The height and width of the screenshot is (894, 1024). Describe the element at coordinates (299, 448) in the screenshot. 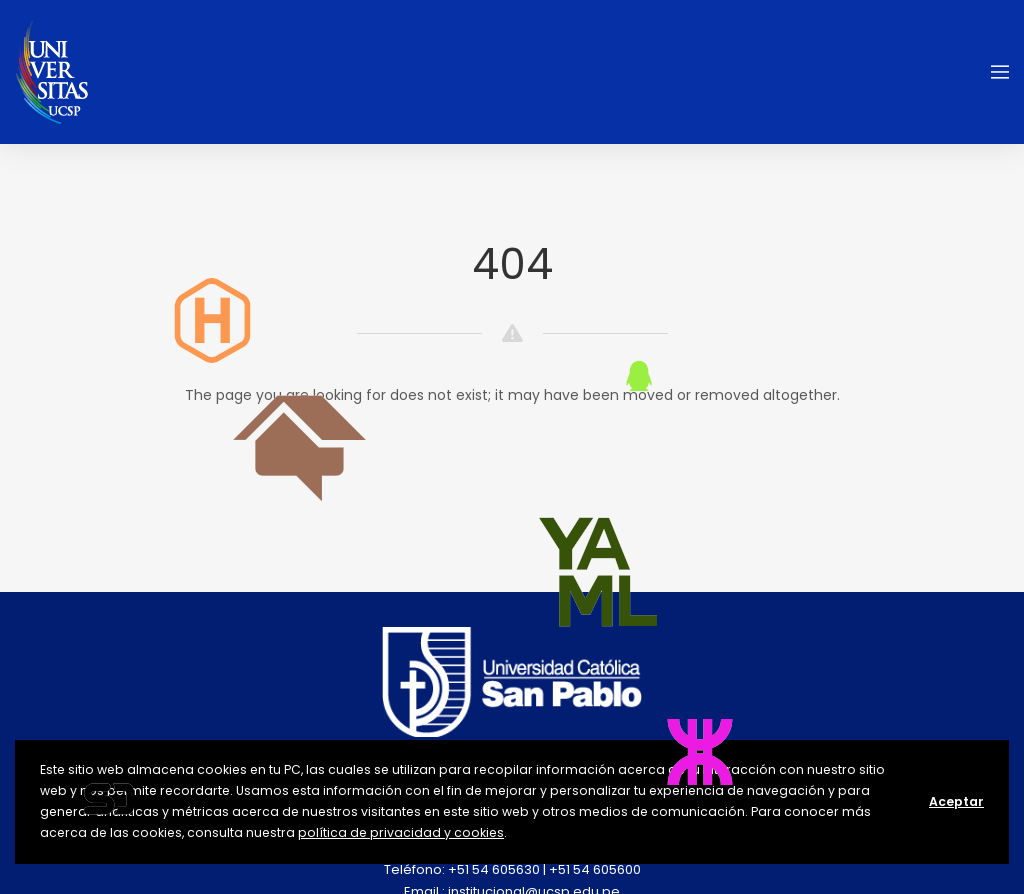

I see `open the HomeAdvisor app` at that location.